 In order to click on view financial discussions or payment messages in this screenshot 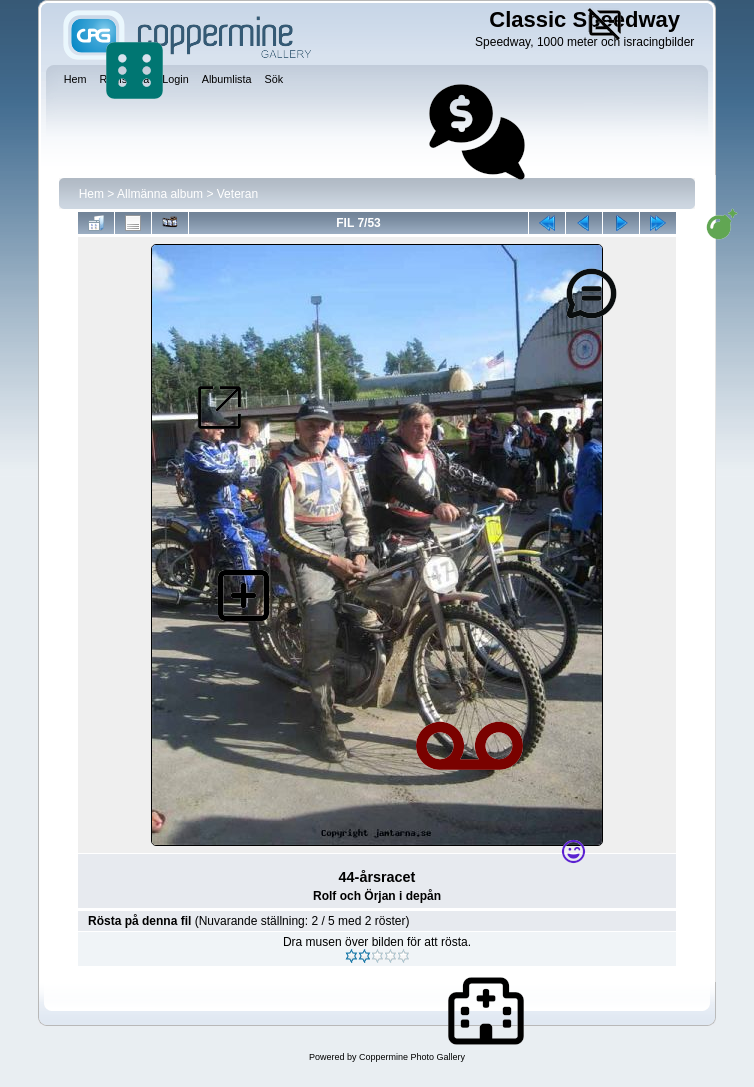, I will do `click(477, 132)`.